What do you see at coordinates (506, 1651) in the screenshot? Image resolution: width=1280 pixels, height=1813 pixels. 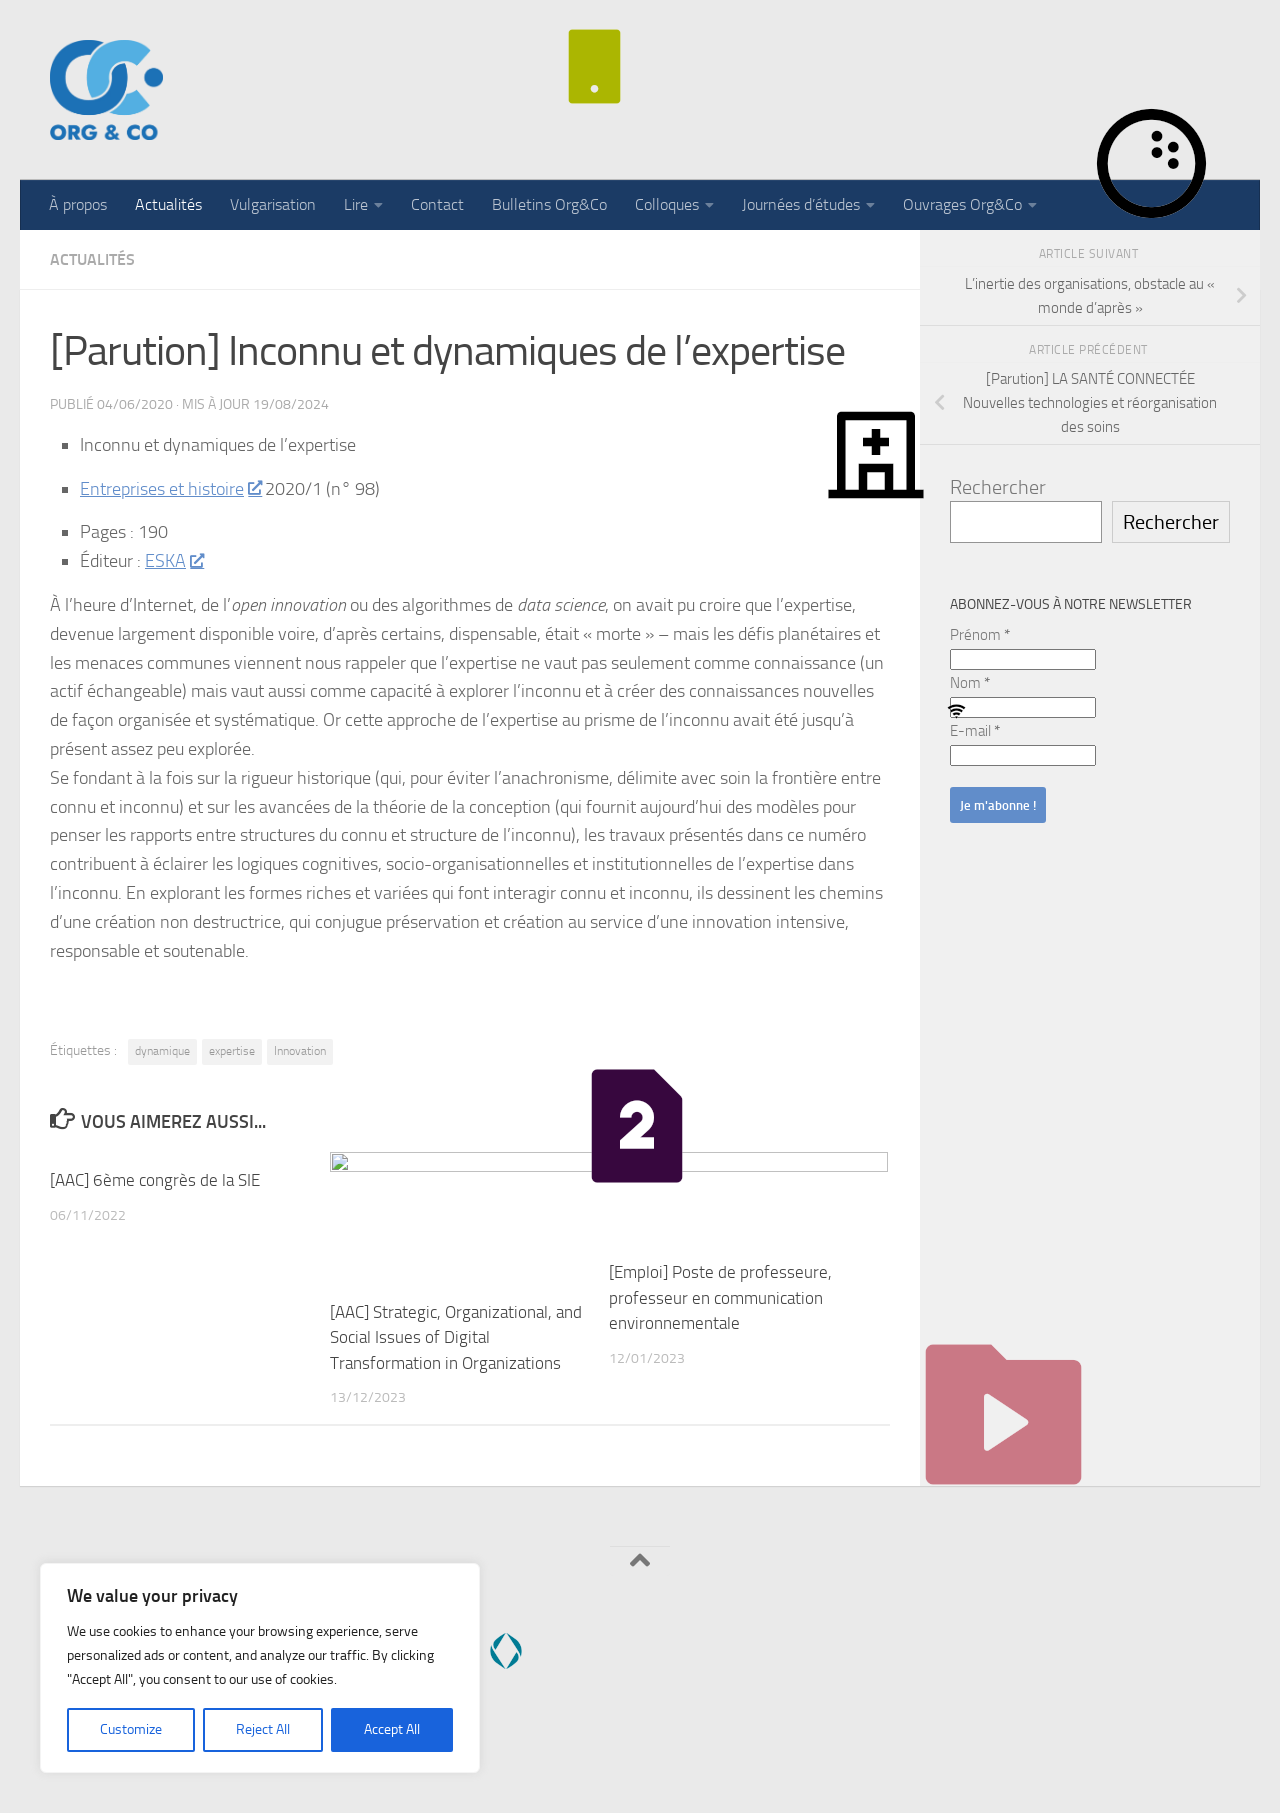 I see `ethereum name service (ENS) logo` at bounding box center [506, 1651].